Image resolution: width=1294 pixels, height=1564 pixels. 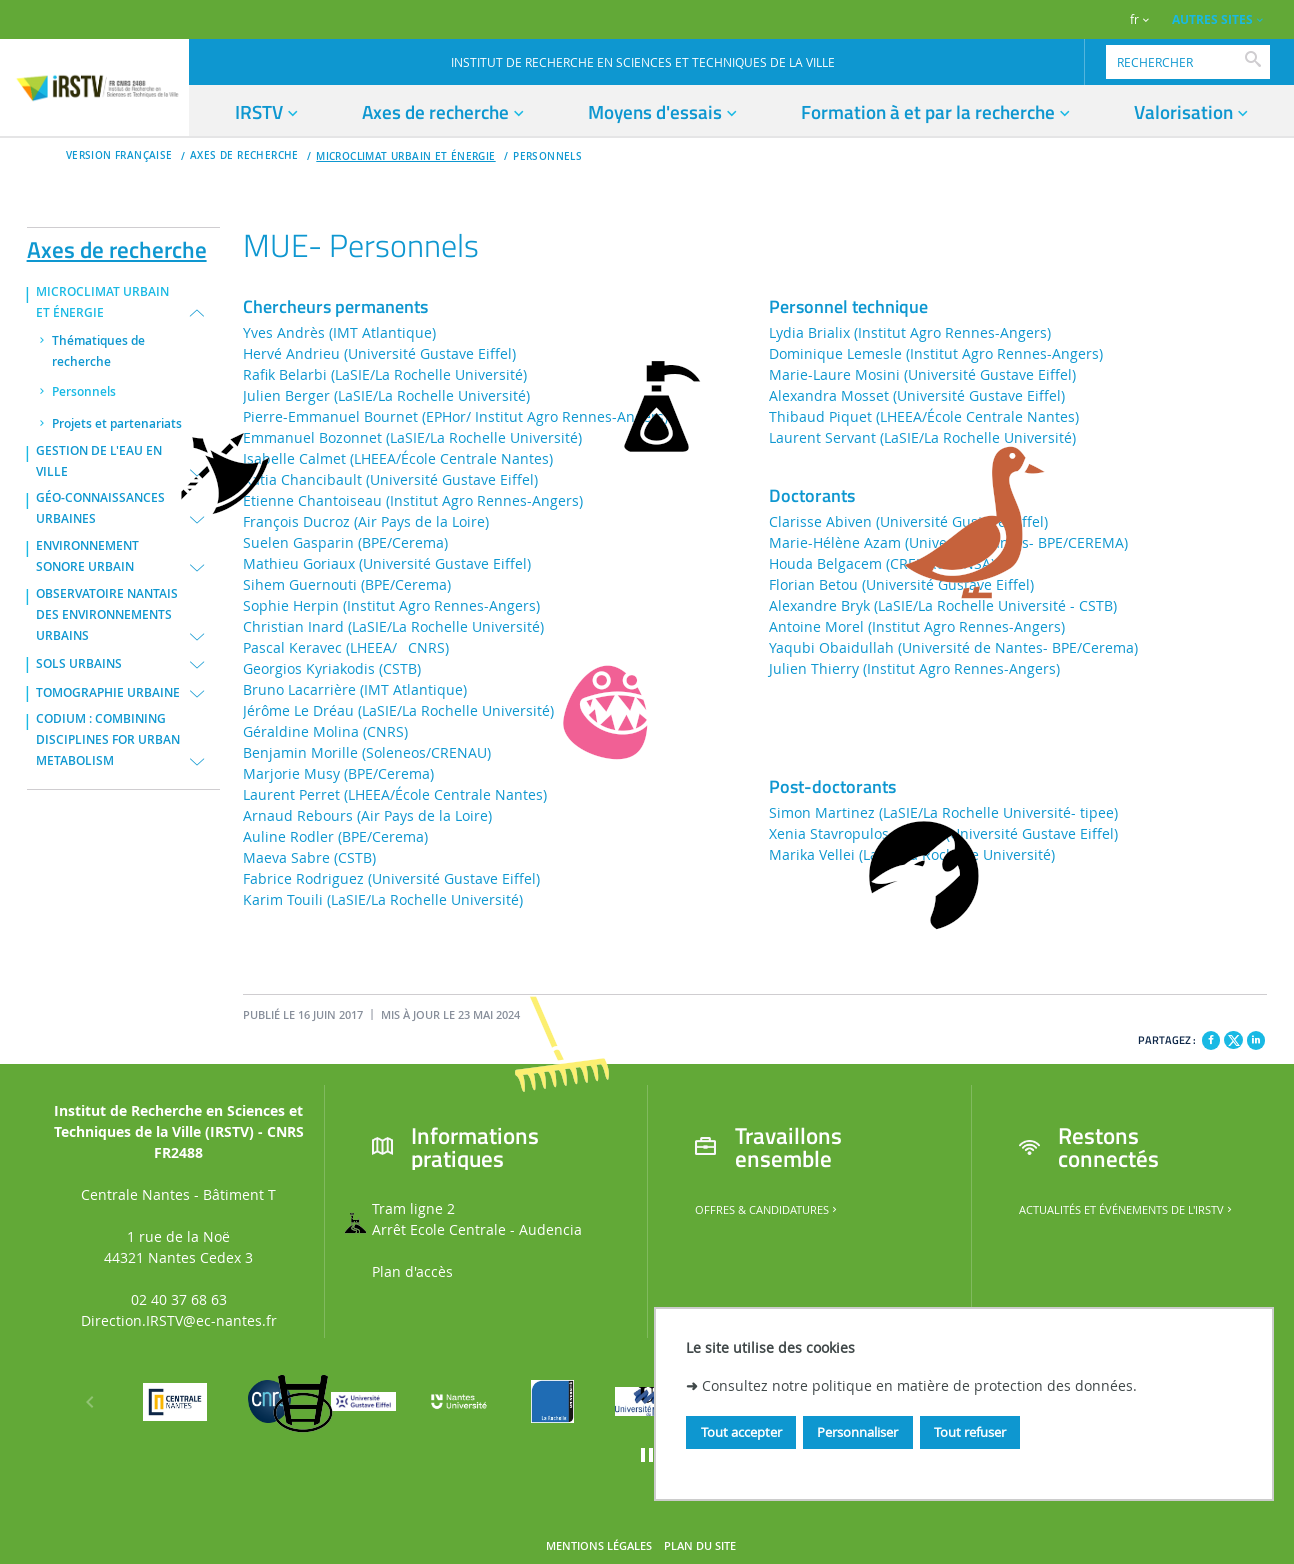 What do you see at coordinates (924, 877) in the screenshot?
I see `wildlife or nature-themed app icon` at bounding box center [924, 877].